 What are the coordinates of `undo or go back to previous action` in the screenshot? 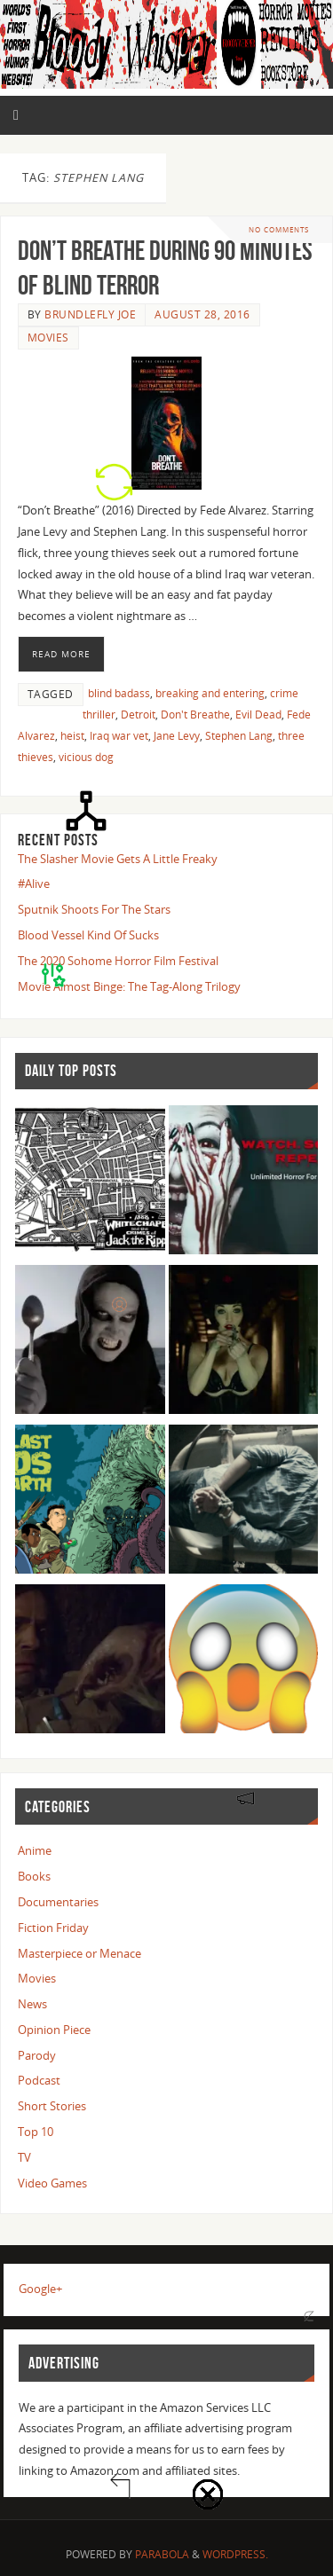 It's located at (121, 2486).